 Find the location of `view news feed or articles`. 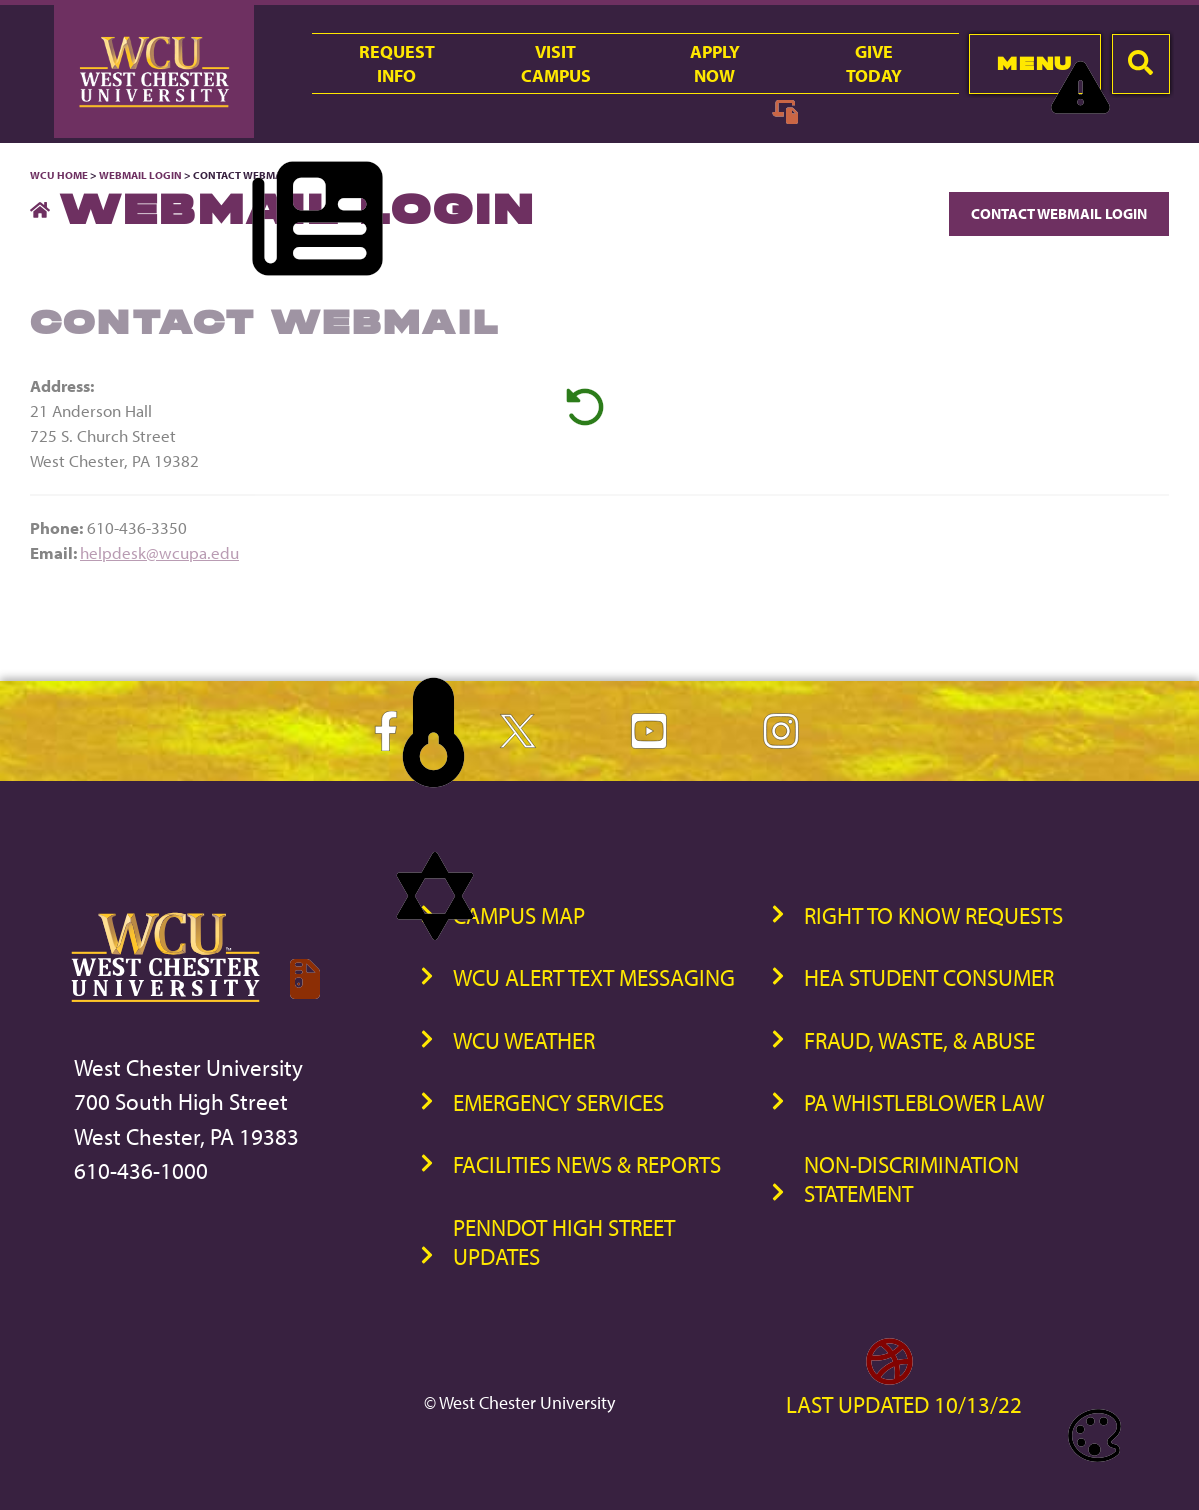

view news feed or articles is located at coordinates (317, 218).